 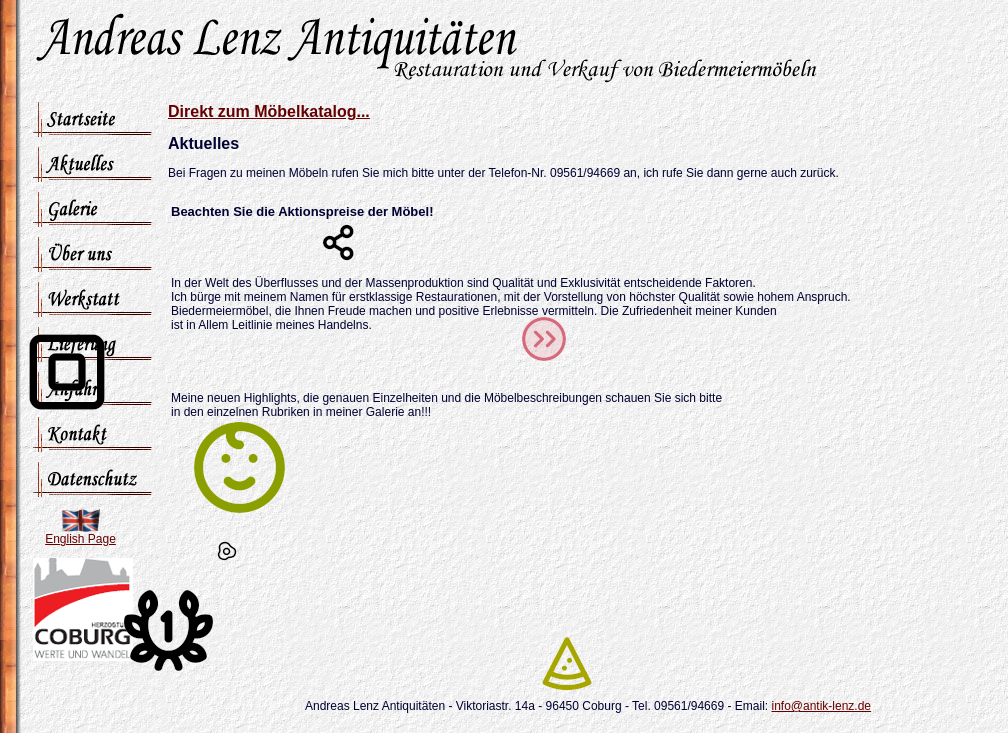 I want to click on browse food delivery options, so click(x=567, y=663).